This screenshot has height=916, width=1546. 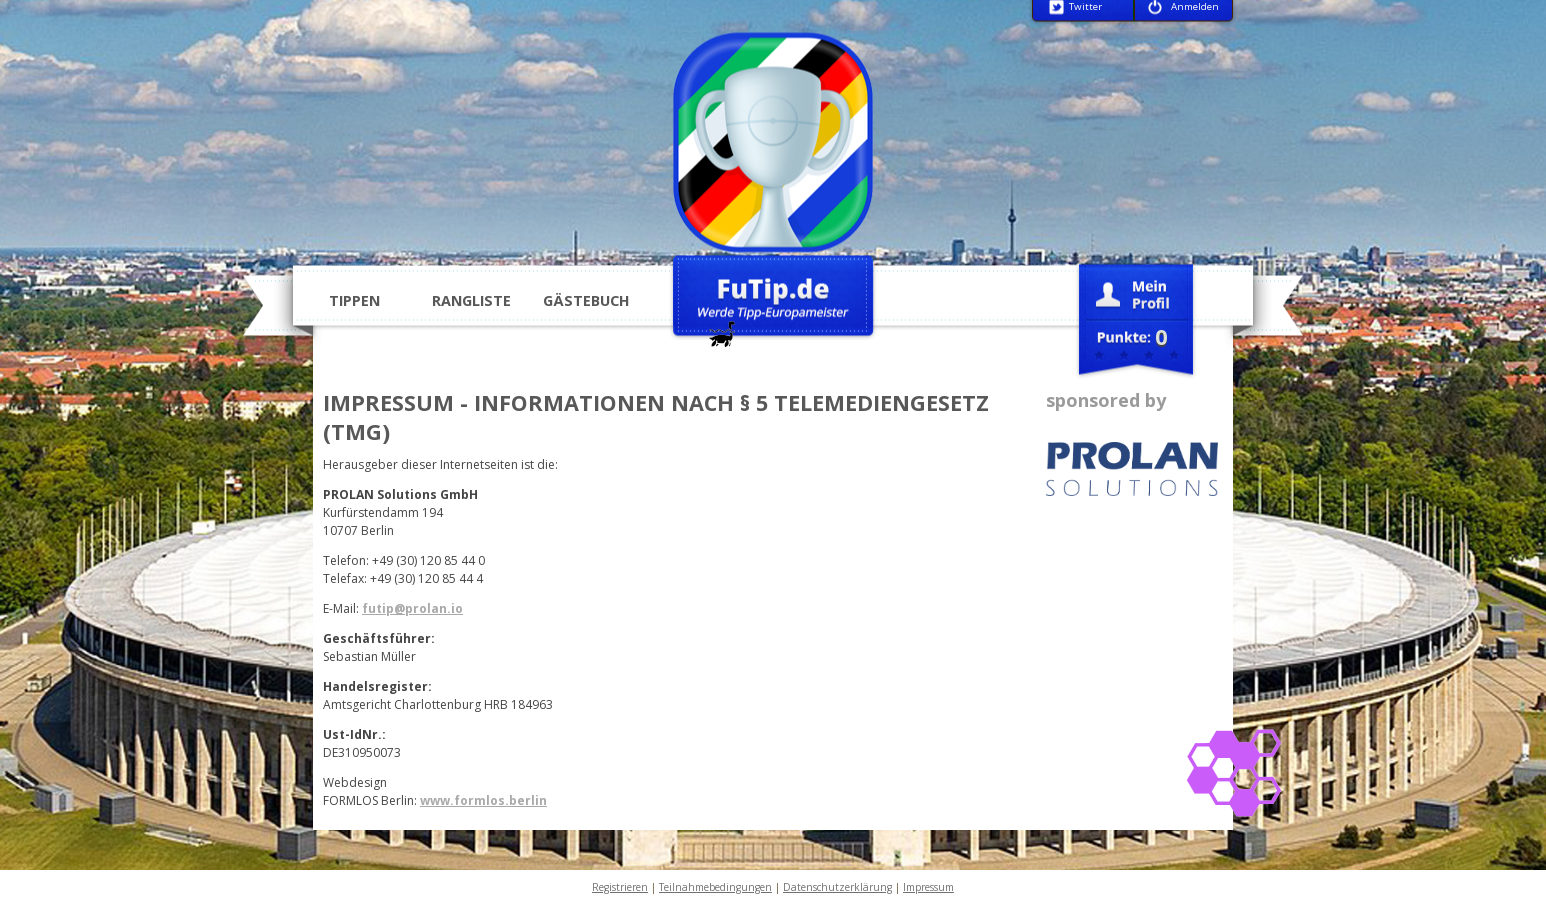 What do you see at coordinates (722, 334) in the screenshot?
I see `select plesiosaurus character or dinosaur type` at bounding box center [722, 334].